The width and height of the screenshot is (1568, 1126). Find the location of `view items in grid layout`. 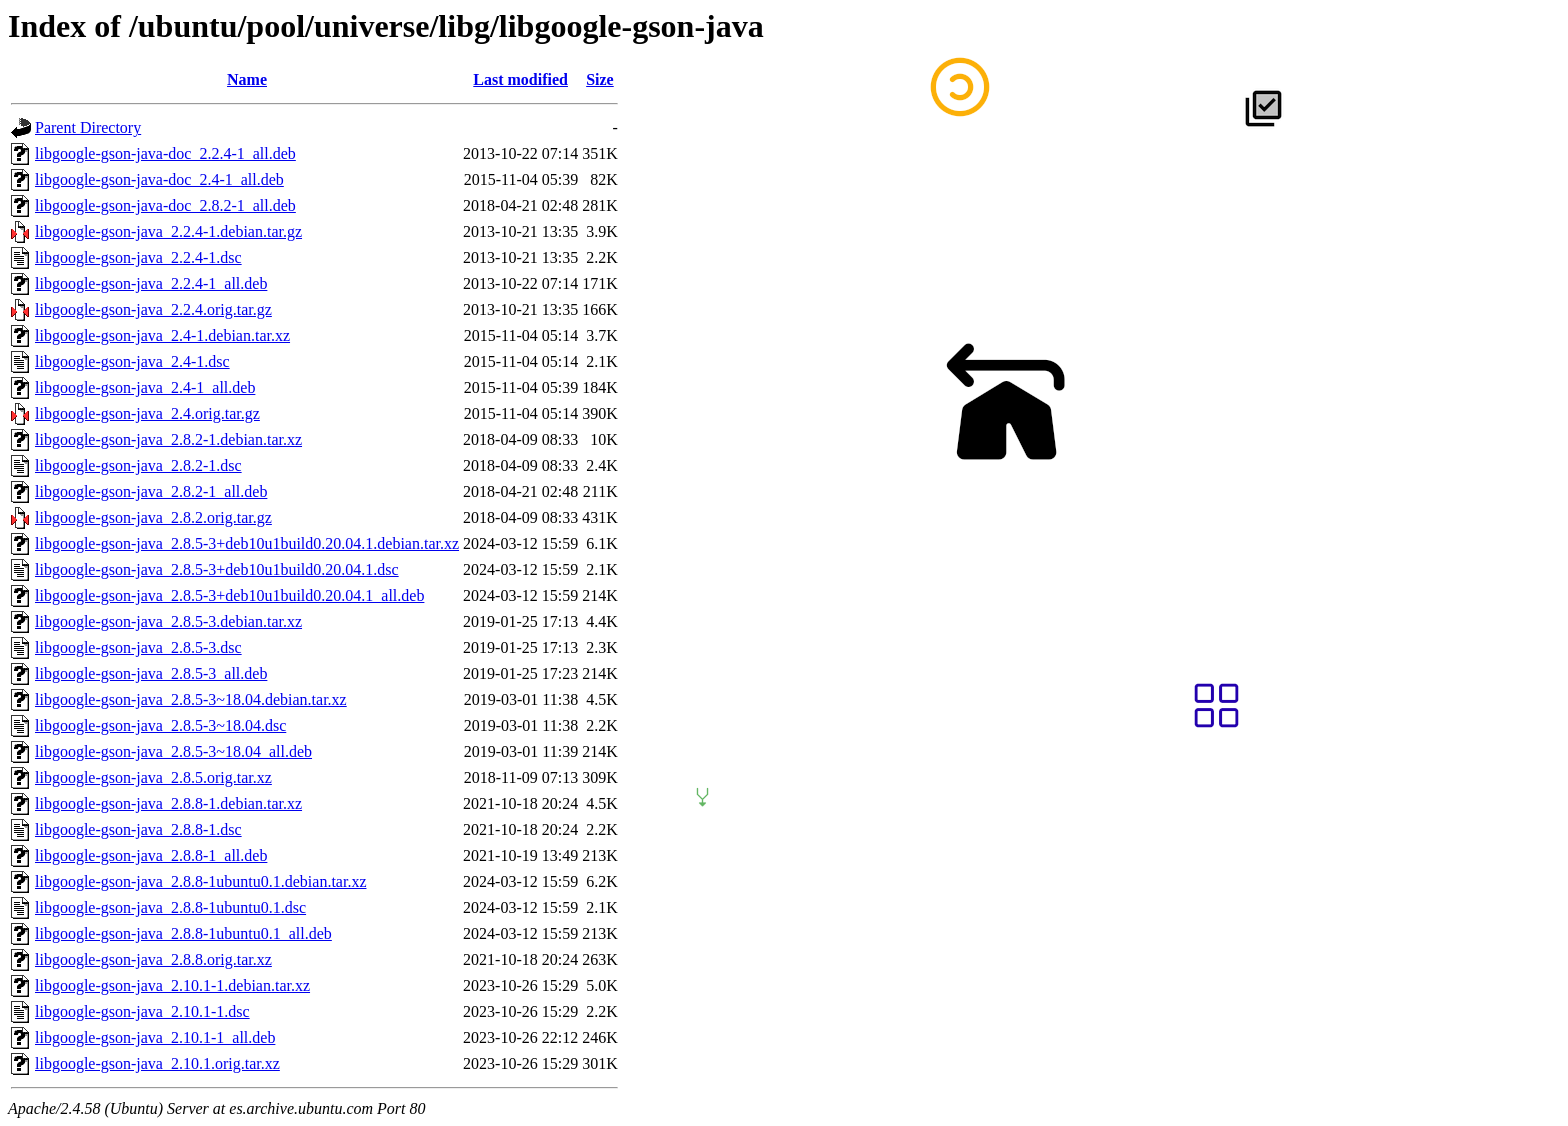

view items in grid layout is located at coordinates (1216, 705).